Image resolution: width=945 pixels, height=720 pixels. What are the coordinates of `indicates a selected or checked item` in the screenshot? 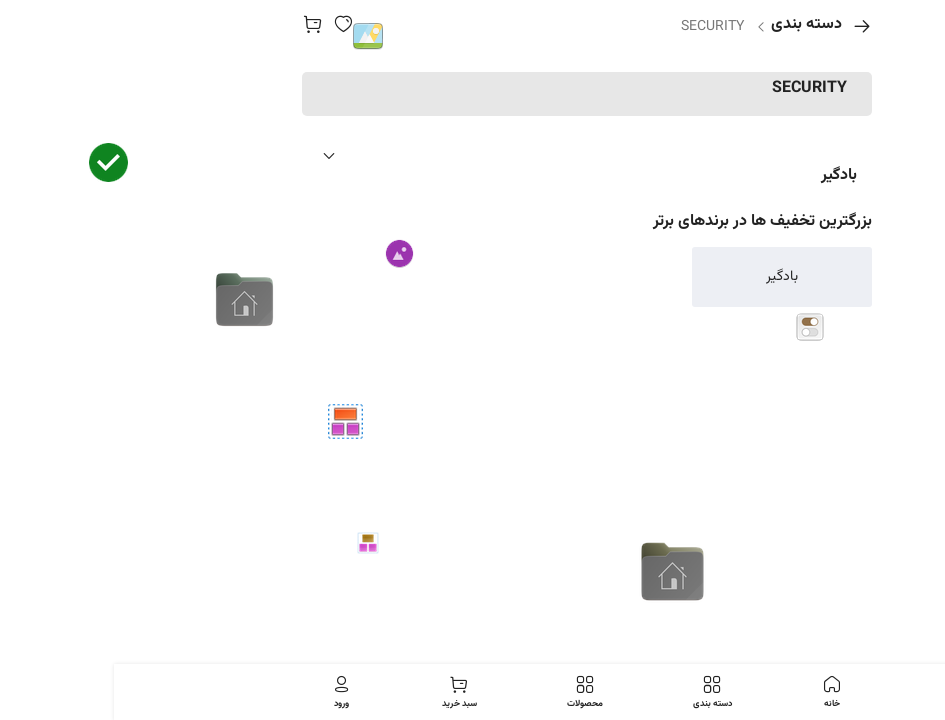 It's located at (108, 162).